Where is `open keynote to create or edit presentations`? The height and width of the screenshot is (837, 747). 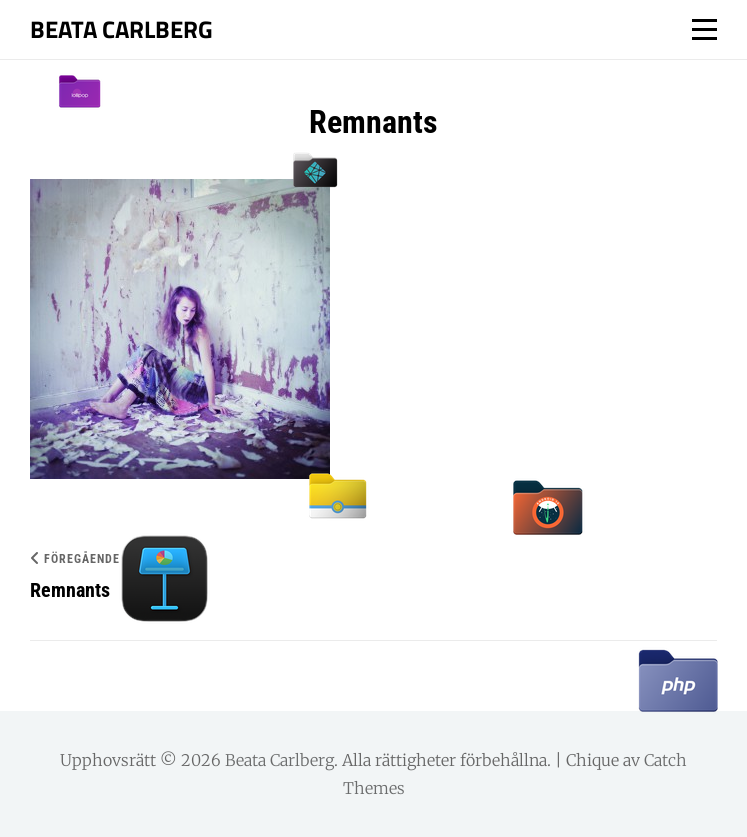
open keynote to create or edit presentations is located at coordinates (164, 578).